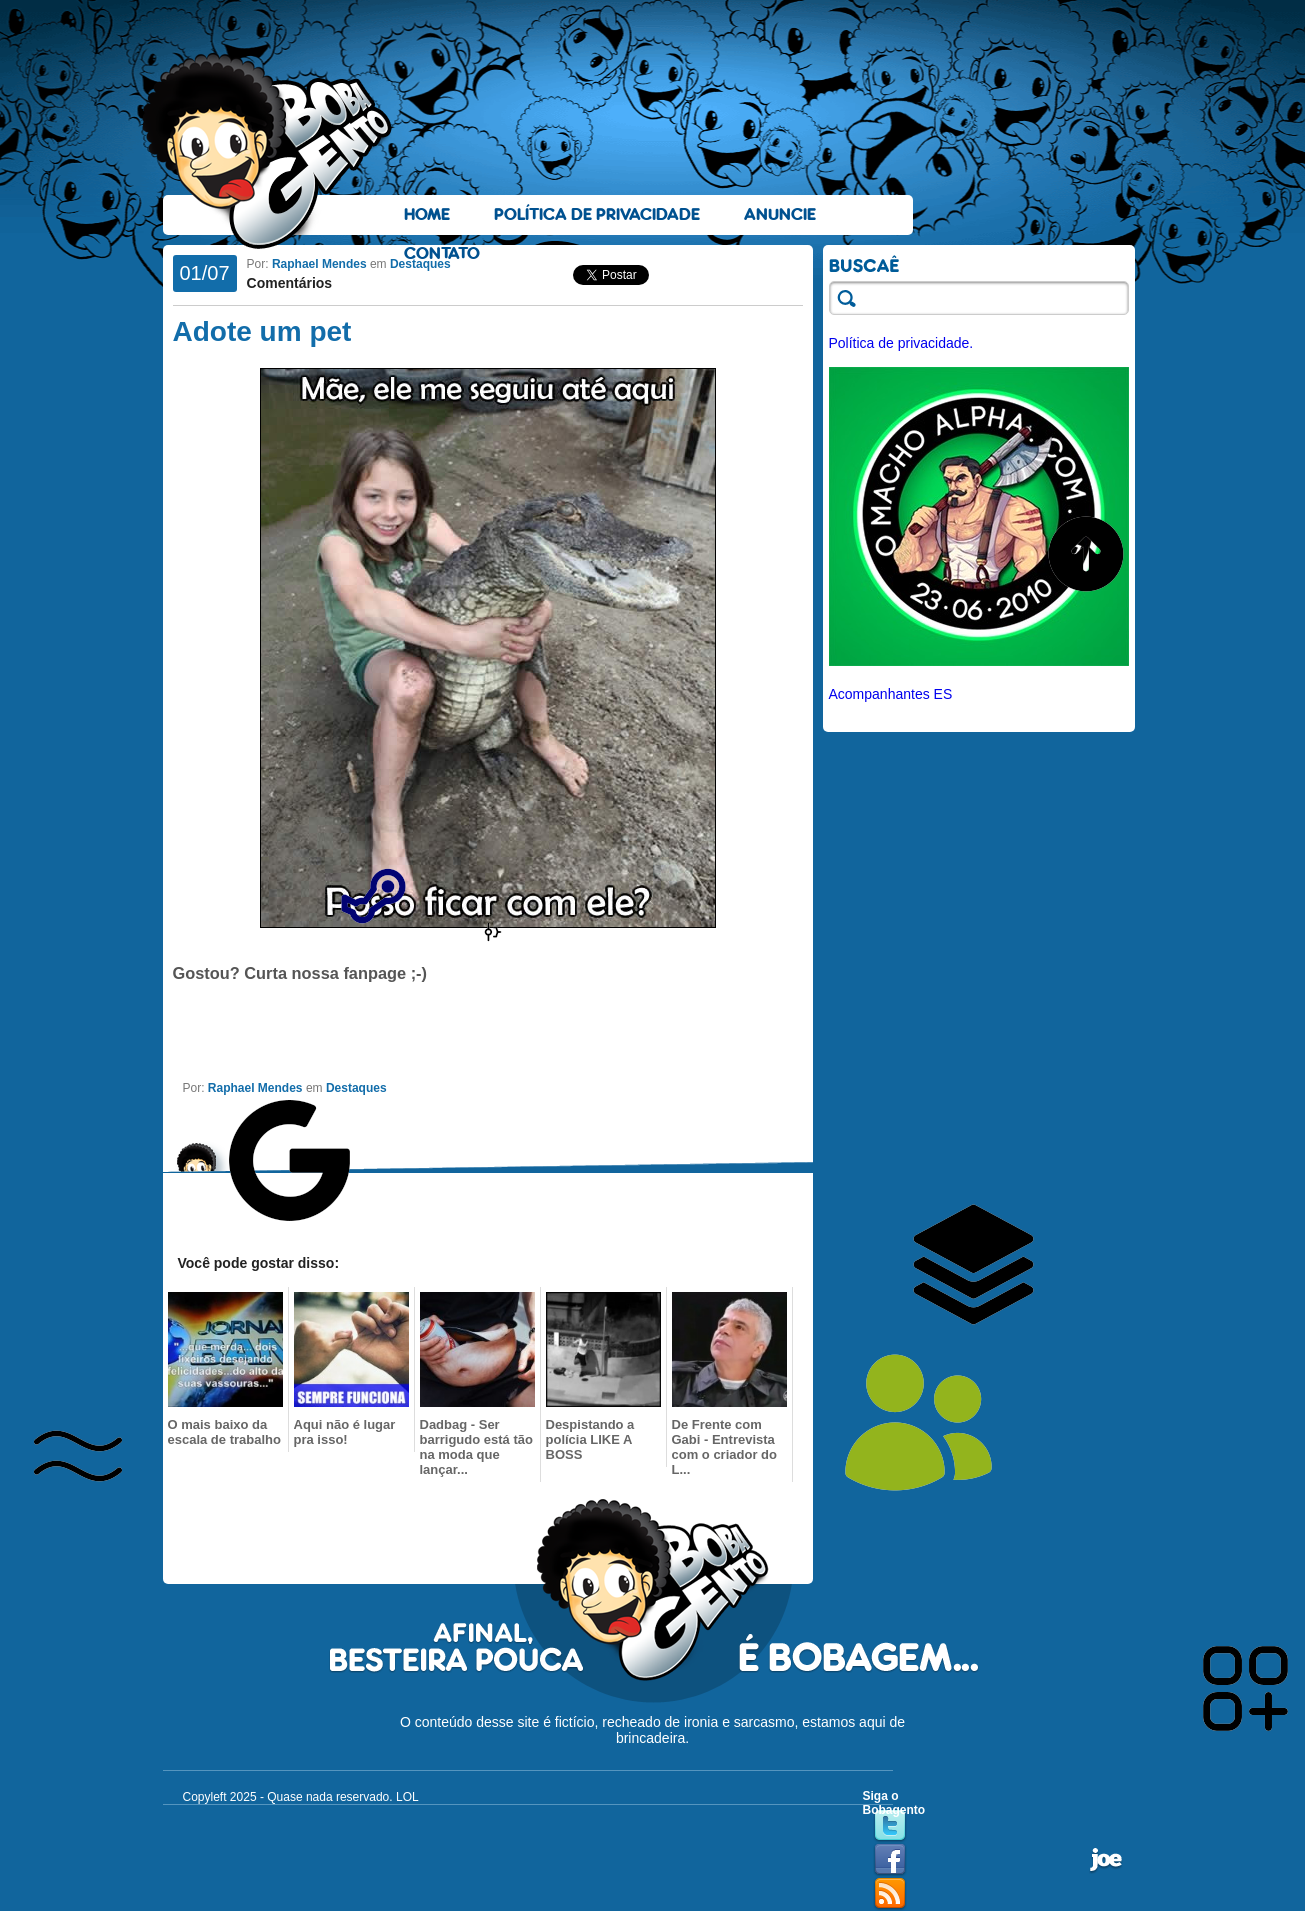 Image resolution: width=1305 pixels, height=1911 pixels. What do you see at coordinates (918, 1422) in the screenshot?
I see `view all users or team members` at bounding box center [918, 1422].